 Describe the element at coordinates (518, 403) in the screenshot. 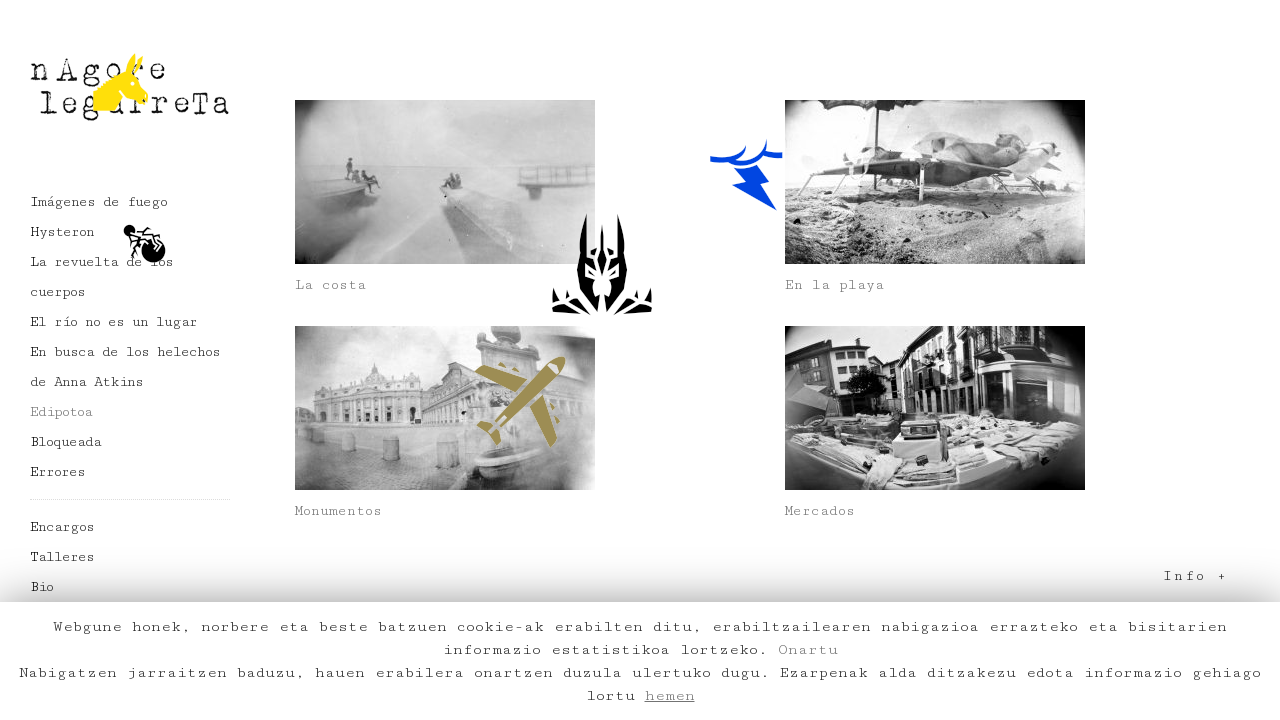

I see `access flight booking or travel options` at that location.